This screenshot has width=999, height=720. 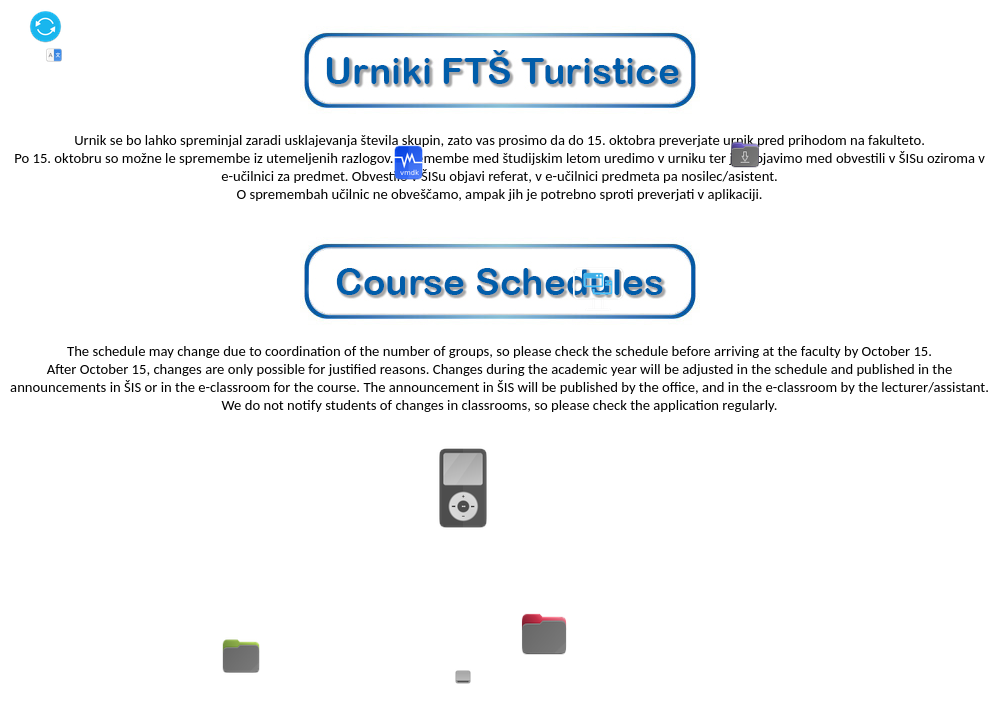 What do you see at coordinates (241, 656) in the screenshot?
I see `open a folder to view its contents` at bounding box center [241, 656].